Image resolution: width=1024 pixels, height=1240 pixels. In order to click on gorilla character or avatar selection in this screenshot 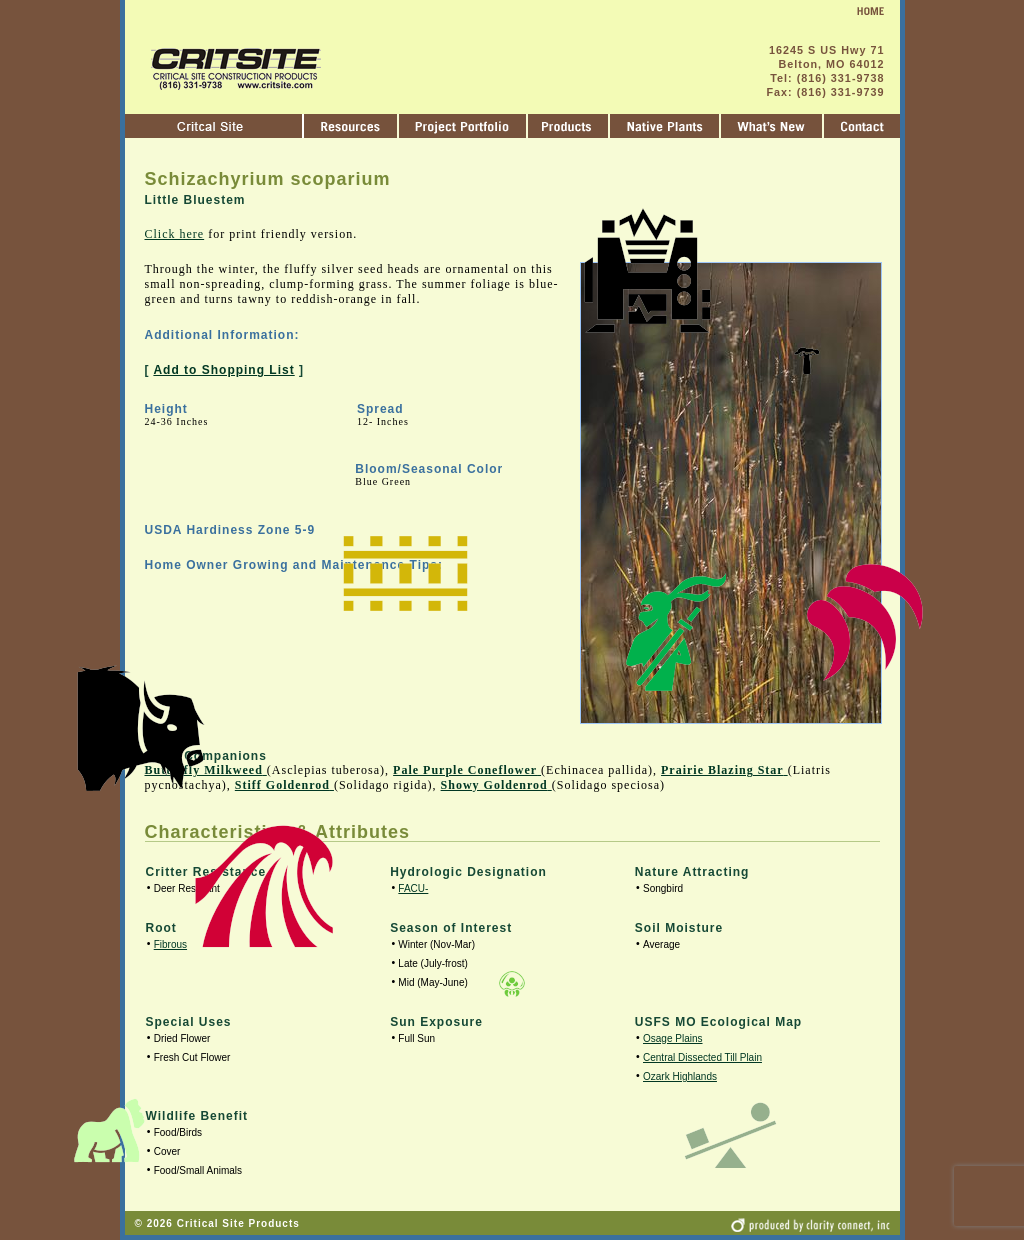, I will do `click(109, 1130)`.